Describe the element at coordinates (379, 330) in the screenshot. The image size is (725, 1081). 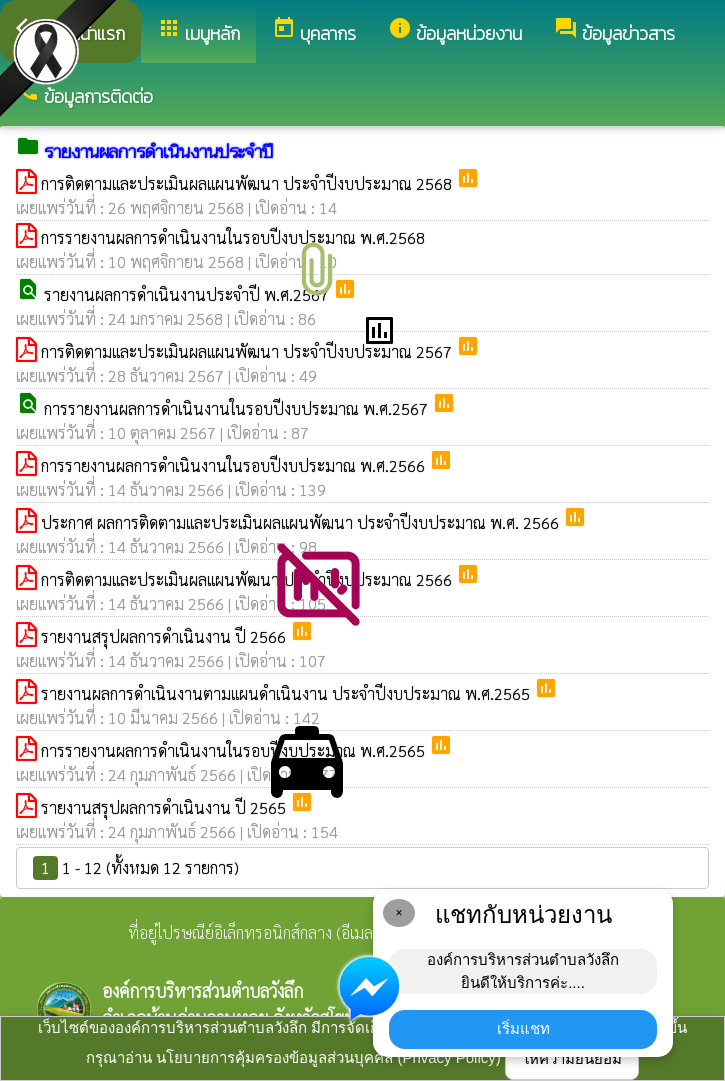
I see `view poll results` at that location.